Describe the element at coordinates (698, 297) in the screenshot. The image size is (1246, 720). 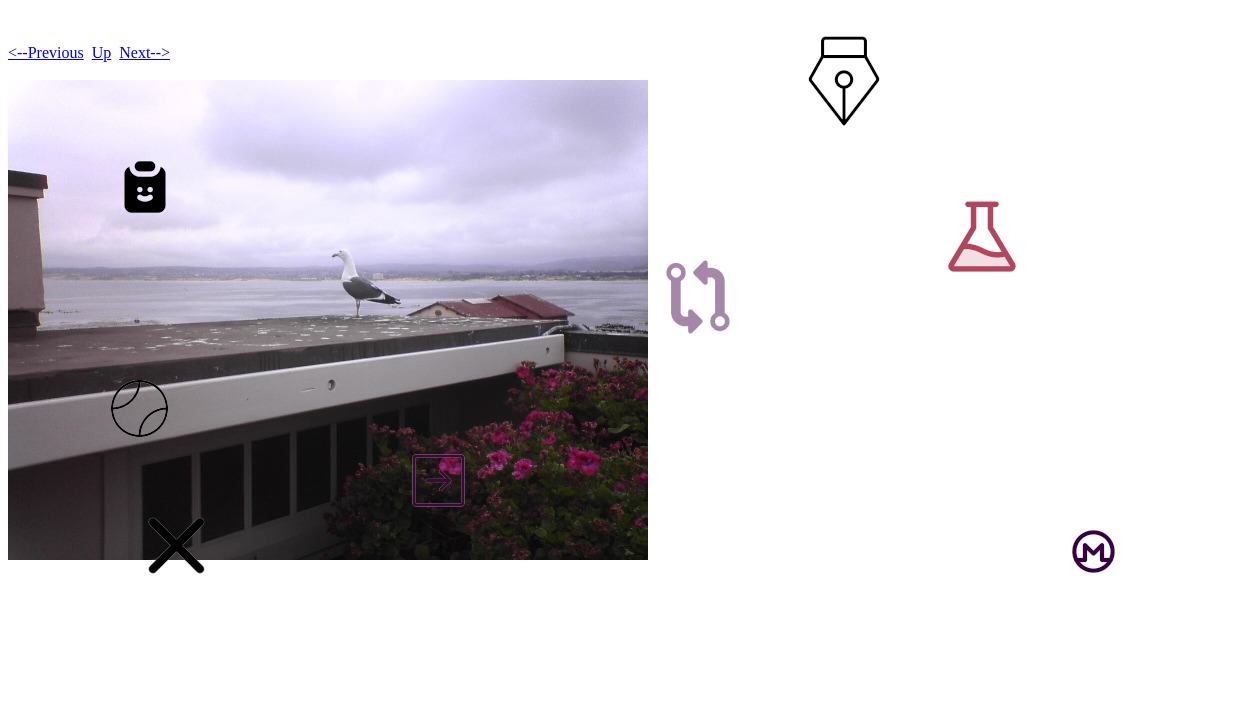
I see `compare branches or commits in version control` at that location.